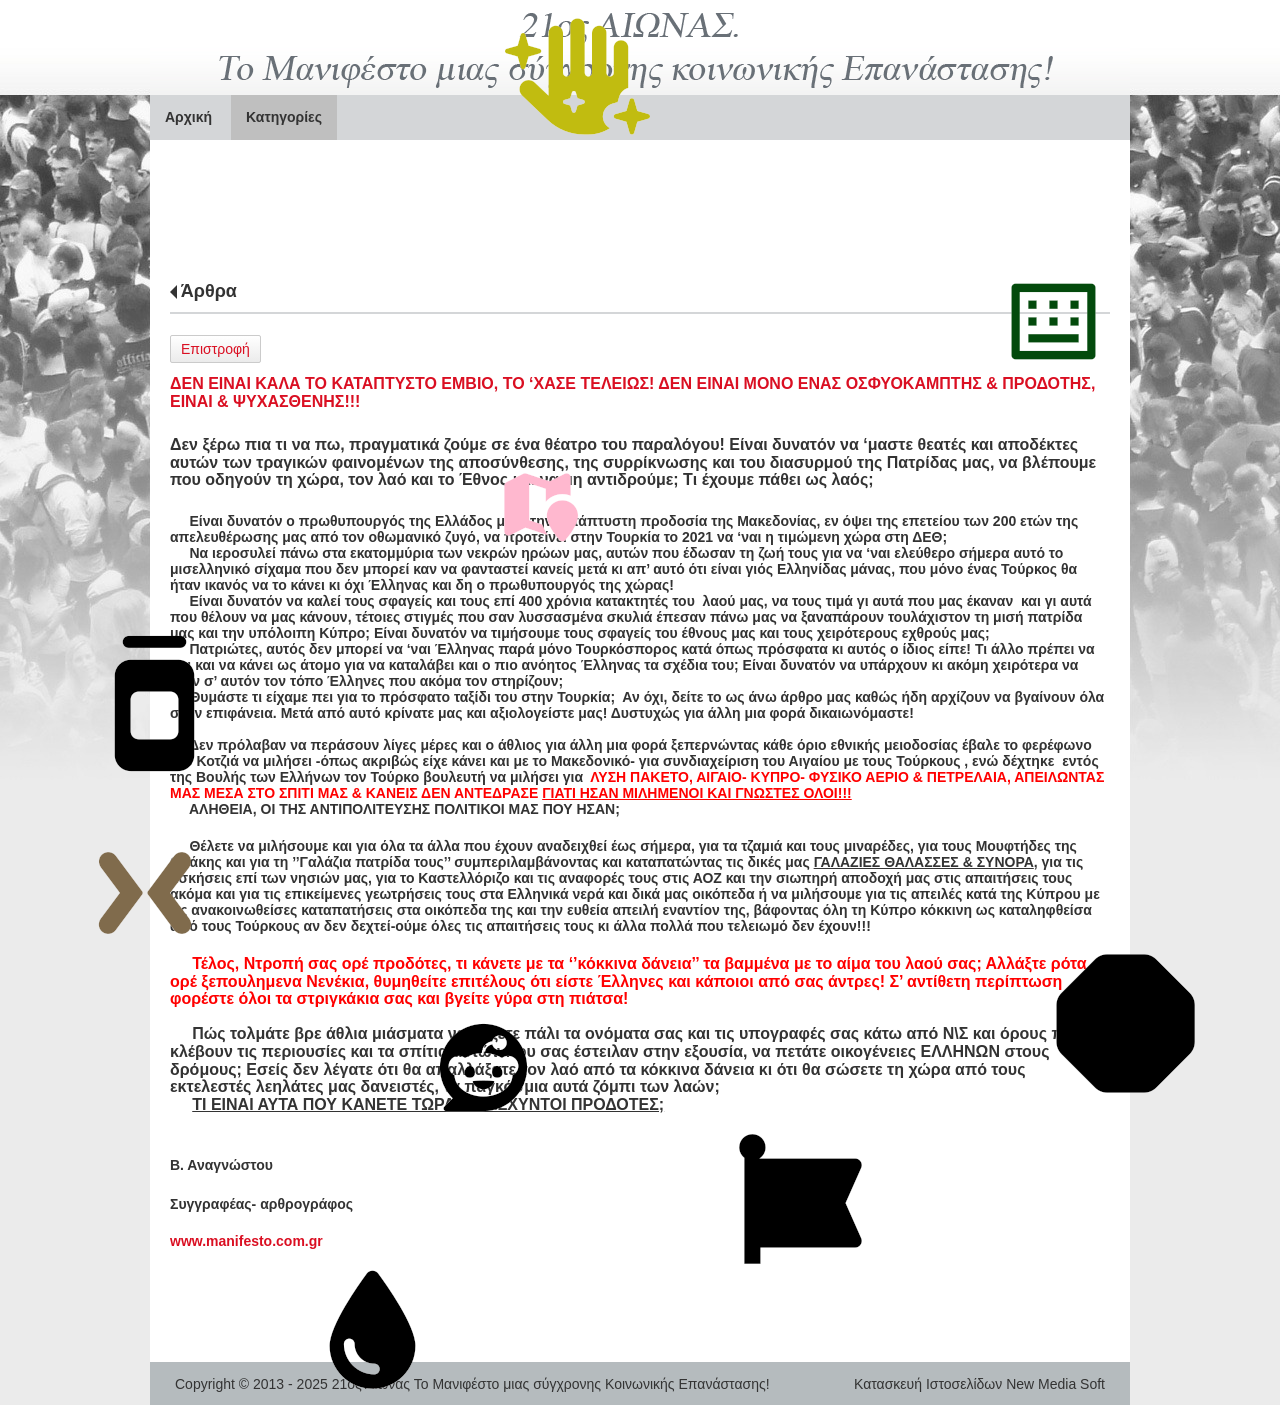  I want to click on stop or halt action indicator, so click(1125, 1023).